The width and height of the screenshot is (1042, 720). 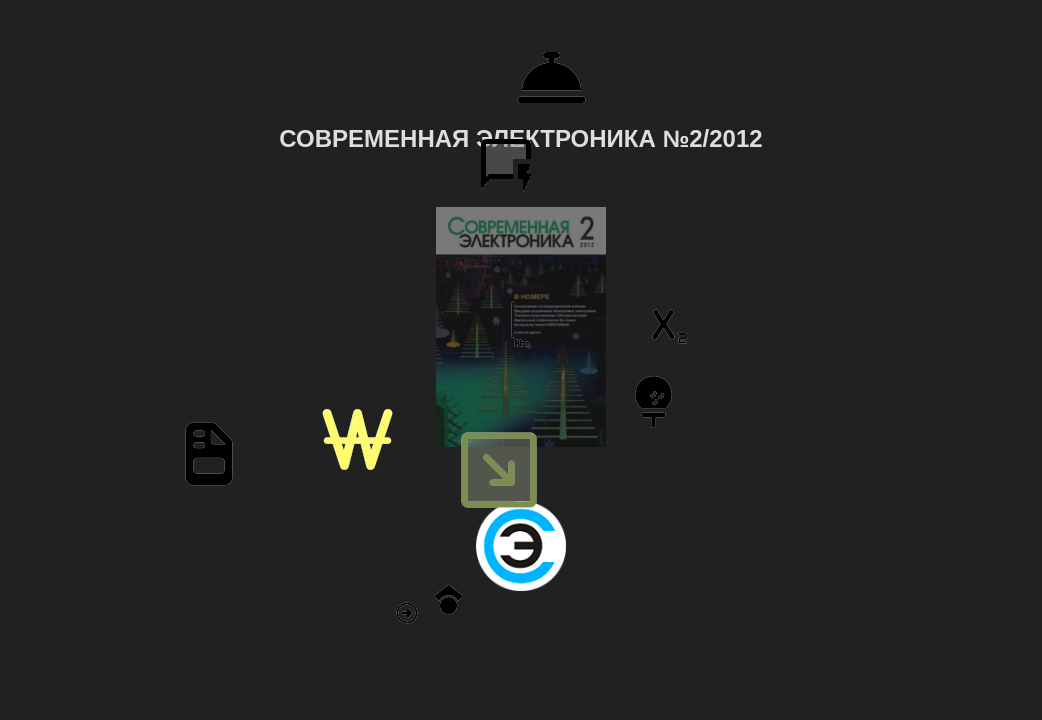 I want to click on send a quick reply to a message, so click(x=506, y=164).